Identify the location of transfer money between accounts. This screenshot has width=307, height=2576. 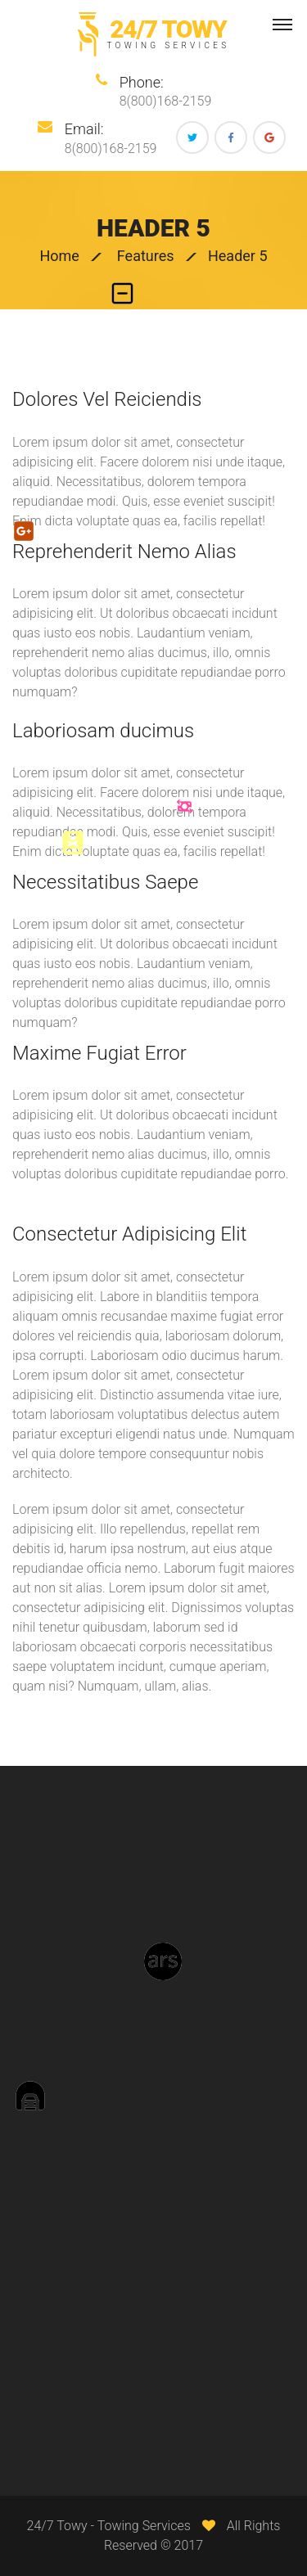
(184, 806).